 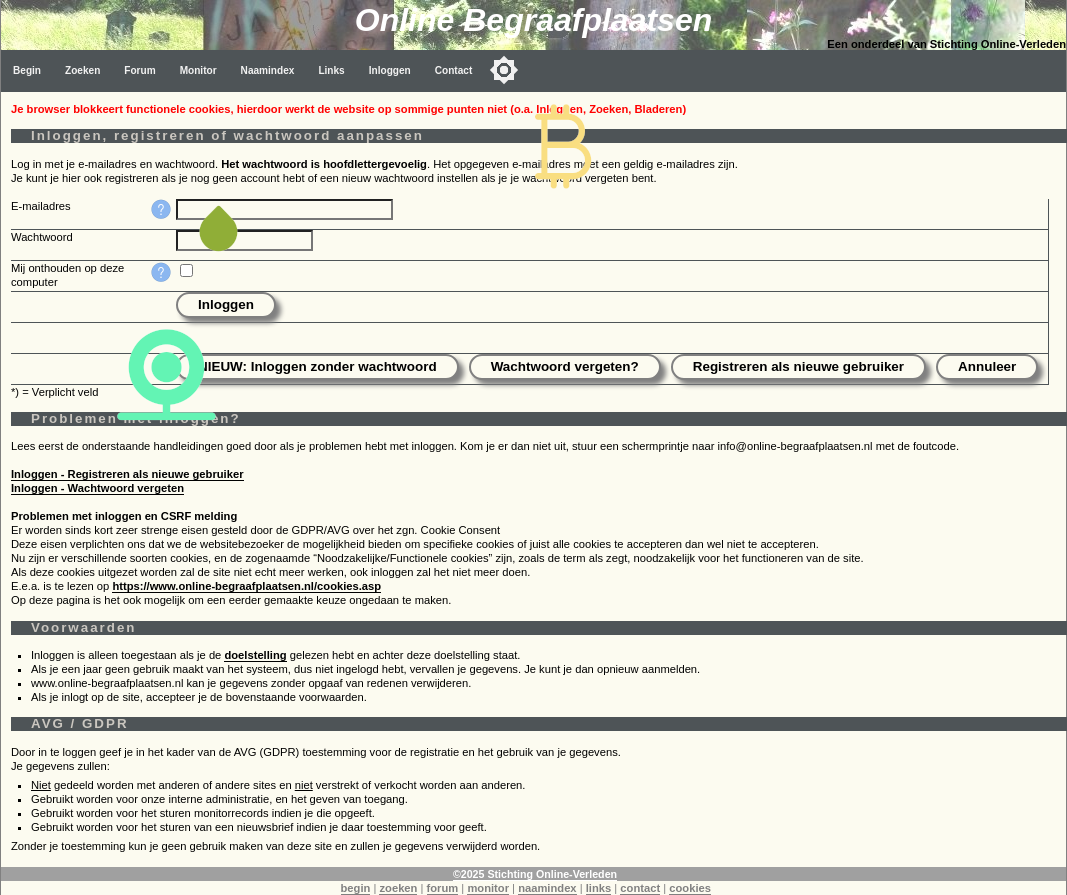 What do you see at coordinates (166, 378) in the screenshot?
I see `enable webcam or video camera` at bounding box center [166, 378].